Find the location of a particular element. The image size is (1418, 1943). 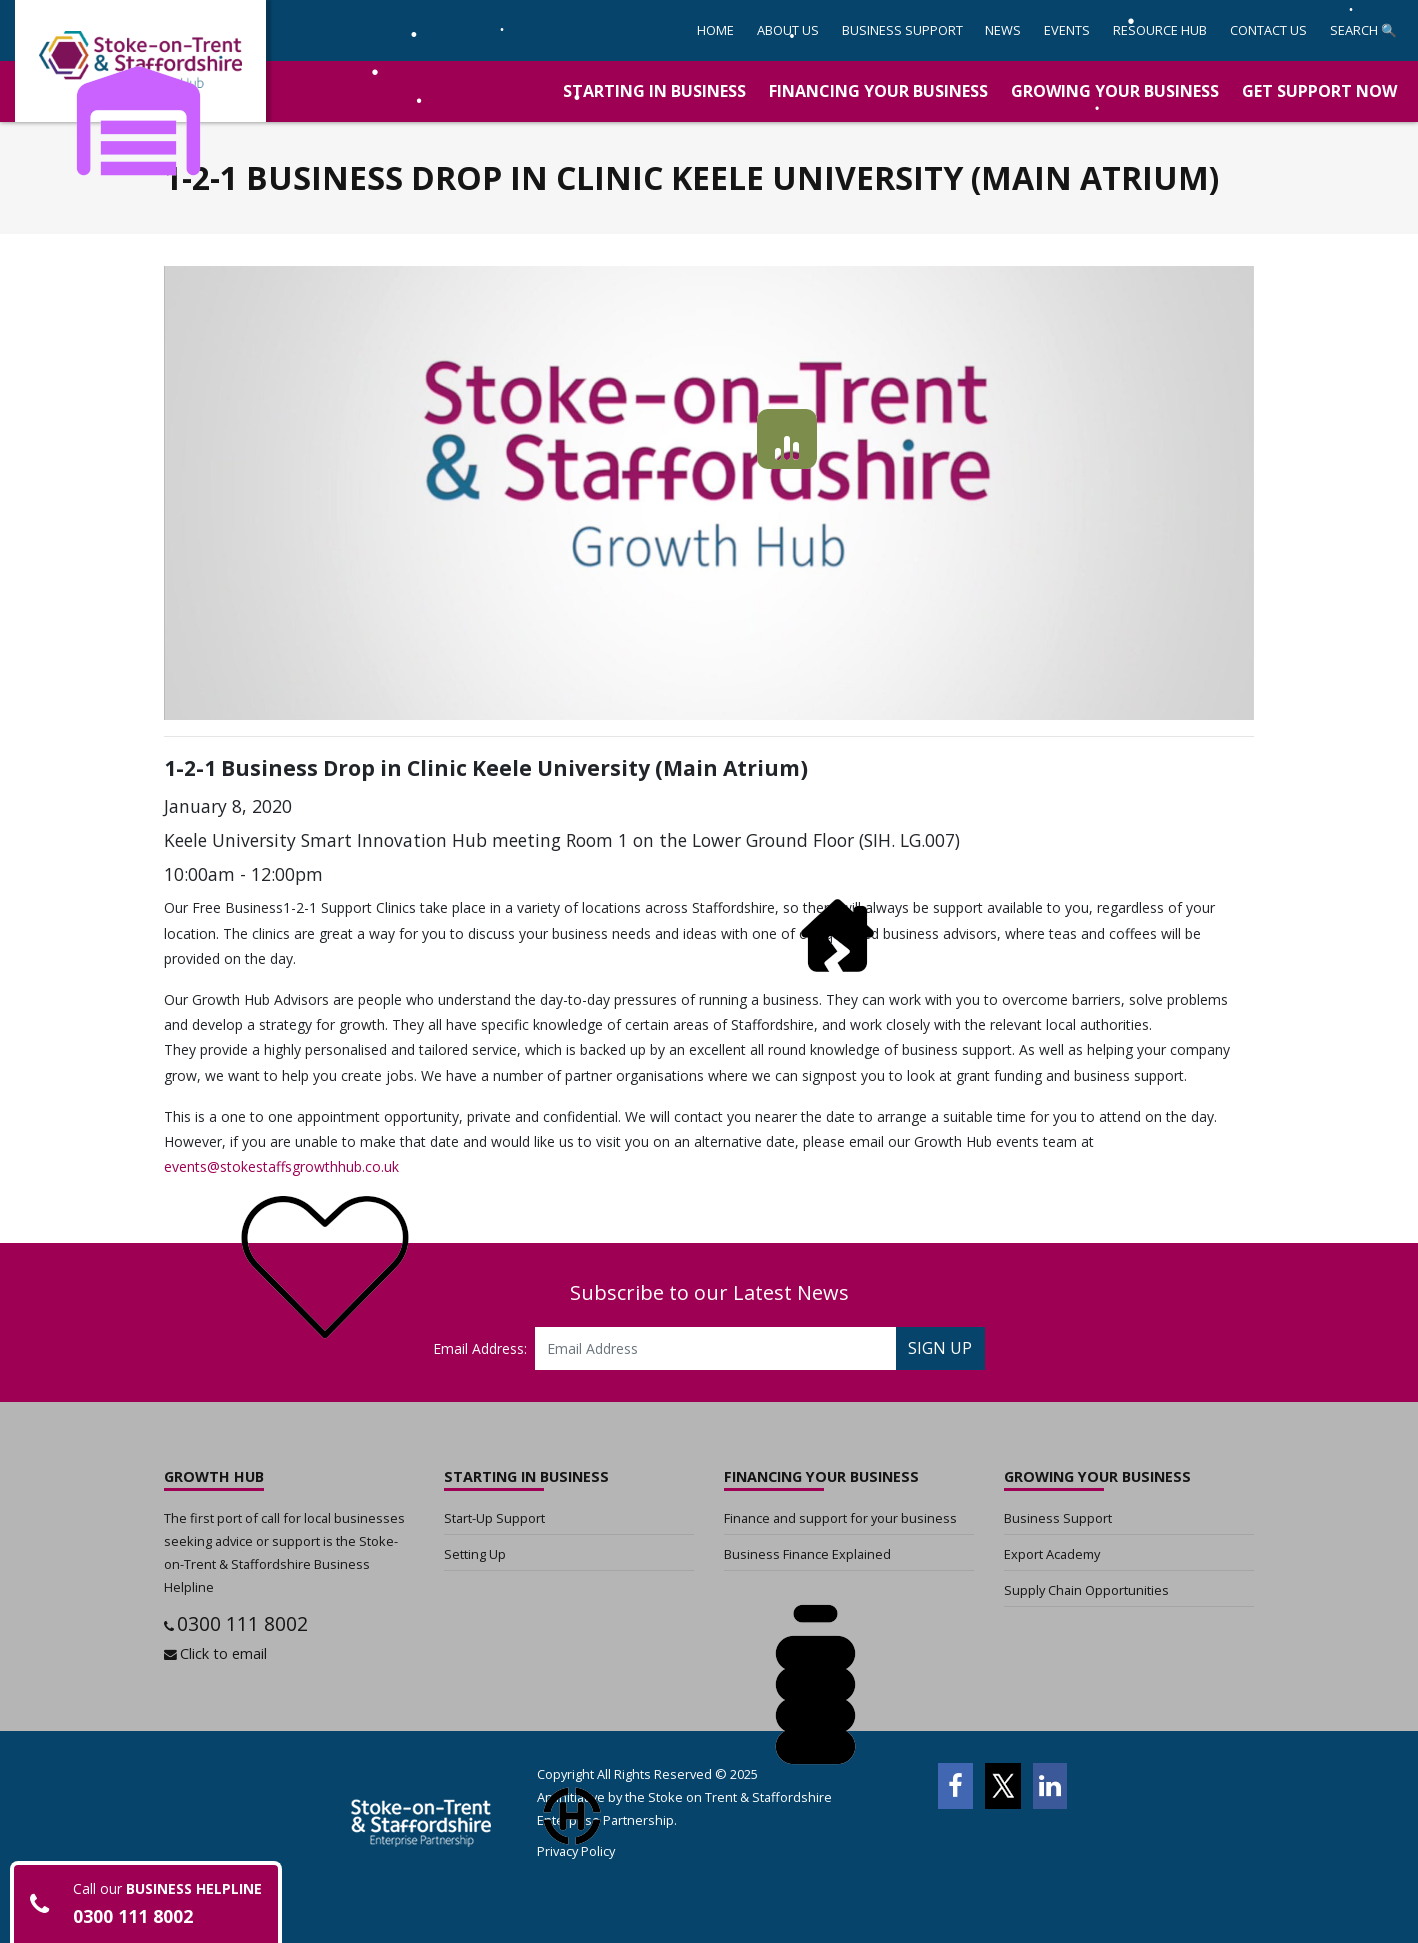

report property damage is located at coordinates (837, 935).